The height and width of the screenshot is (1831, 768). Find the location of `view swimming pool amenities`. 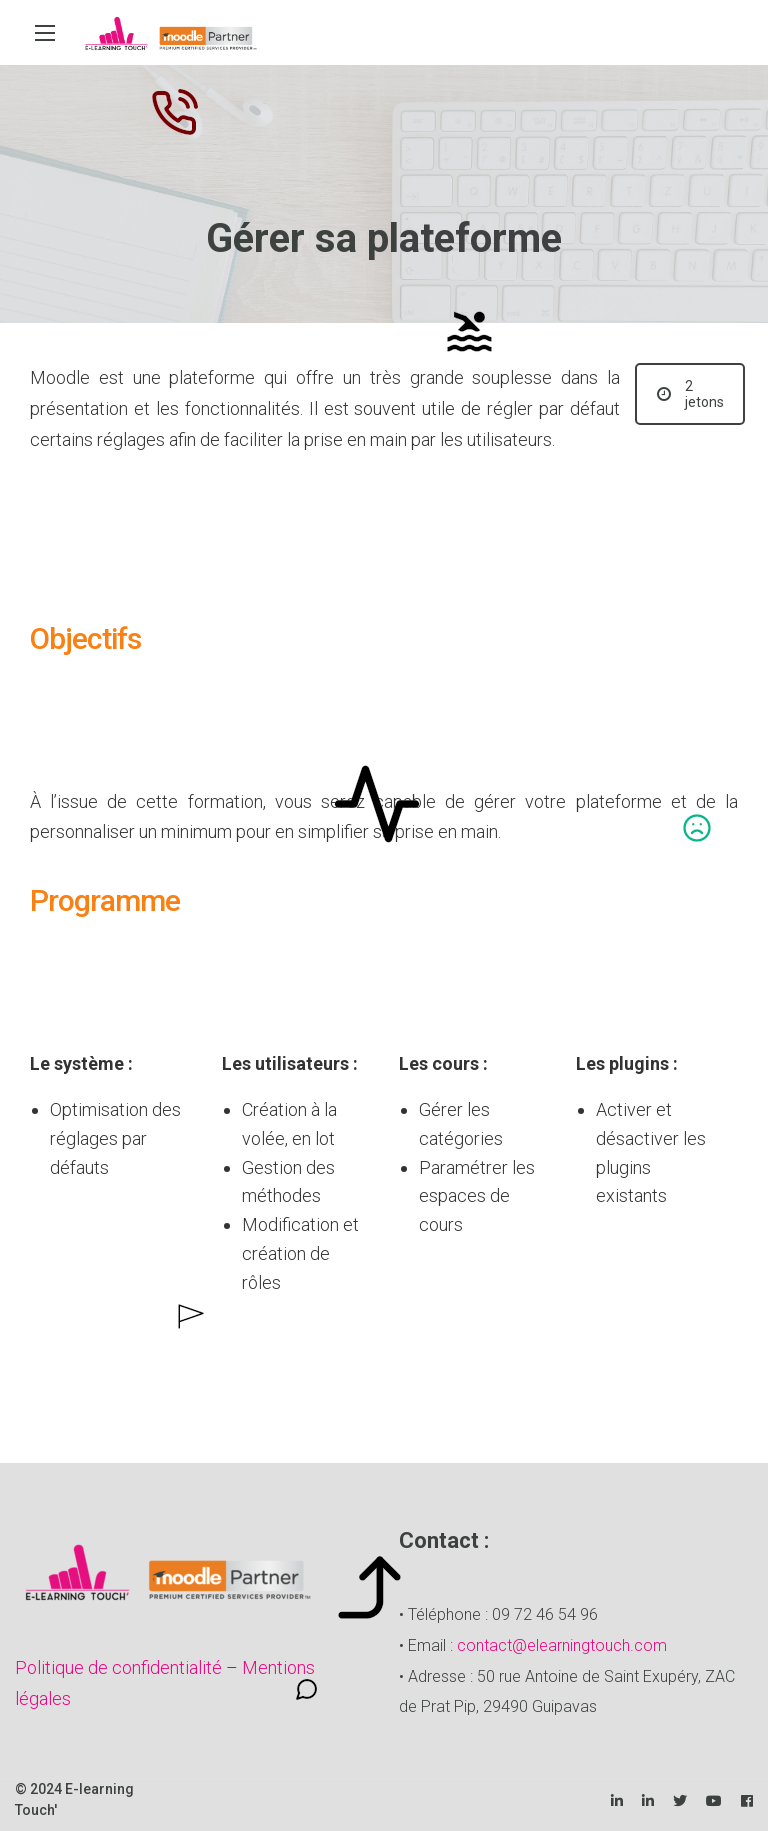

view swimming pool amenities is located at coordinates (469, 331).